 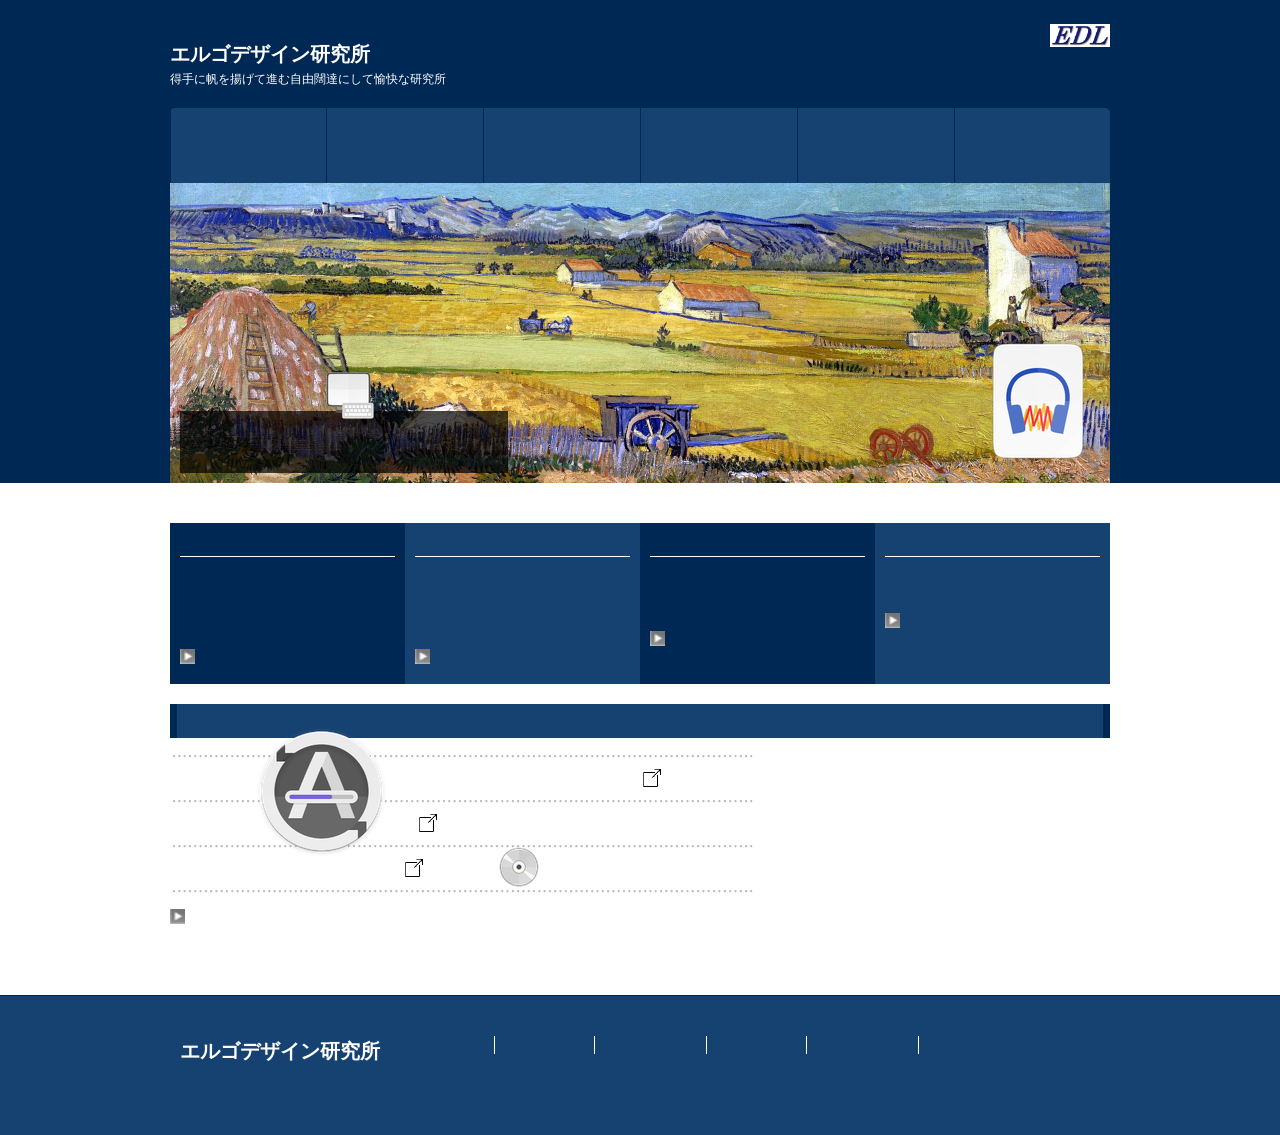 I want to click on access computer or desktop settings, so click(x=350, y=395).